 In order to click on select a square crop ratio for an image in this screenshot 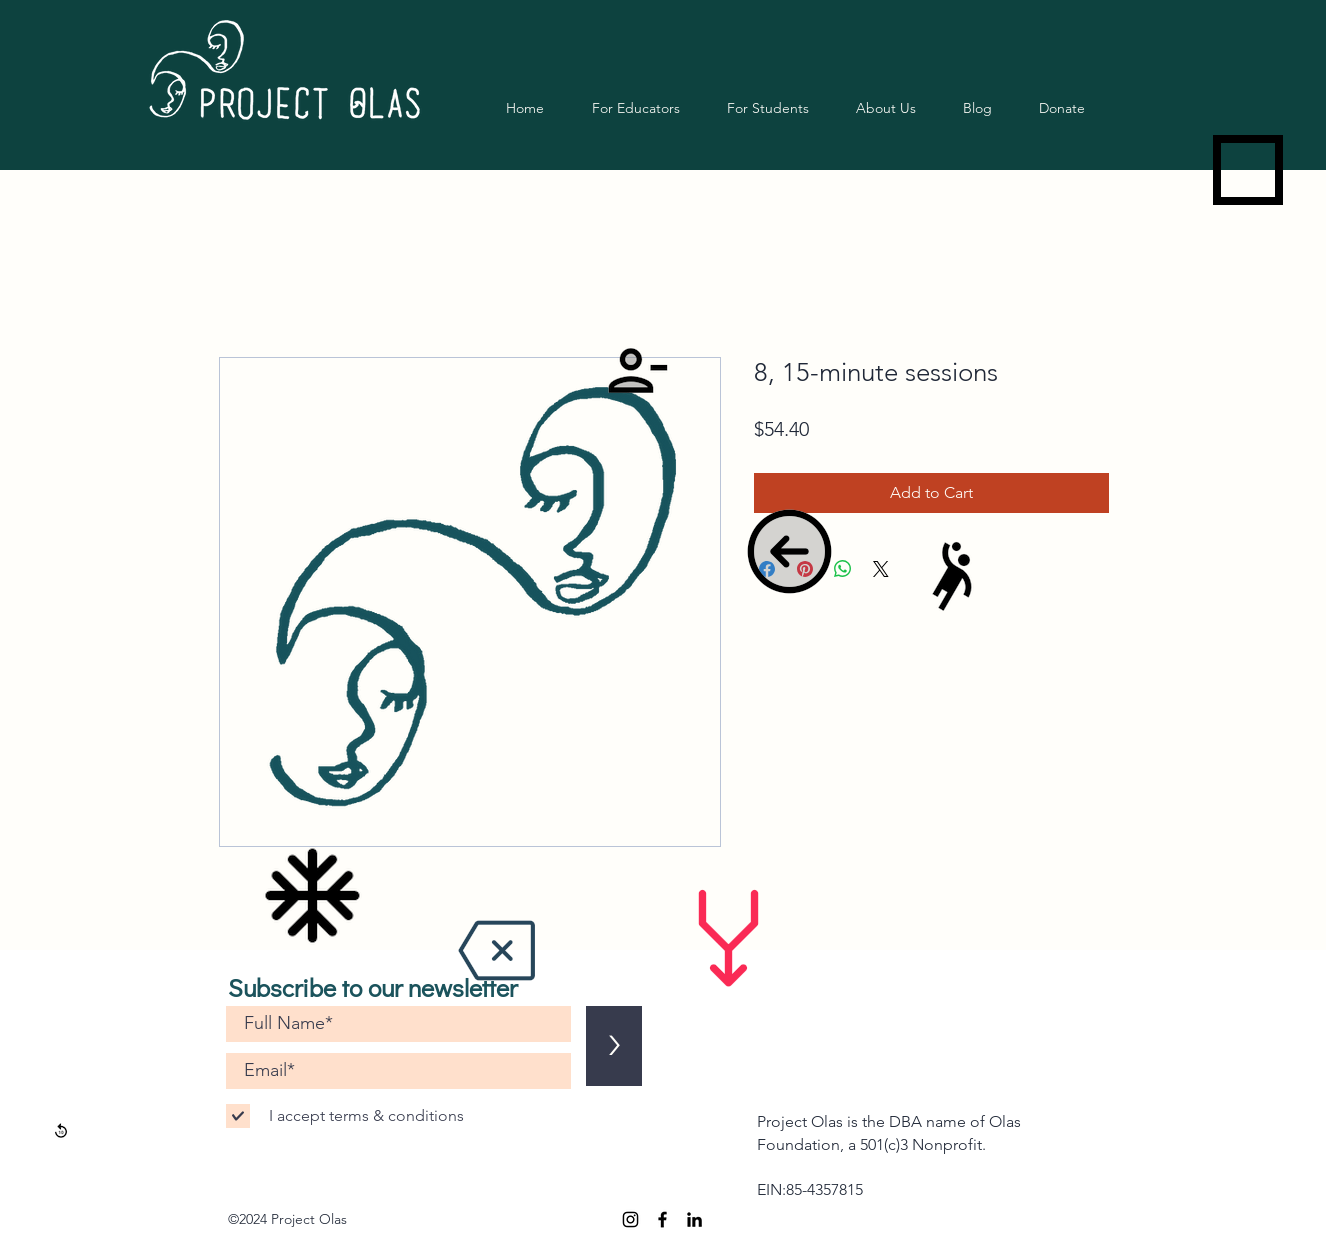, I will do `click(1248, 170)`.